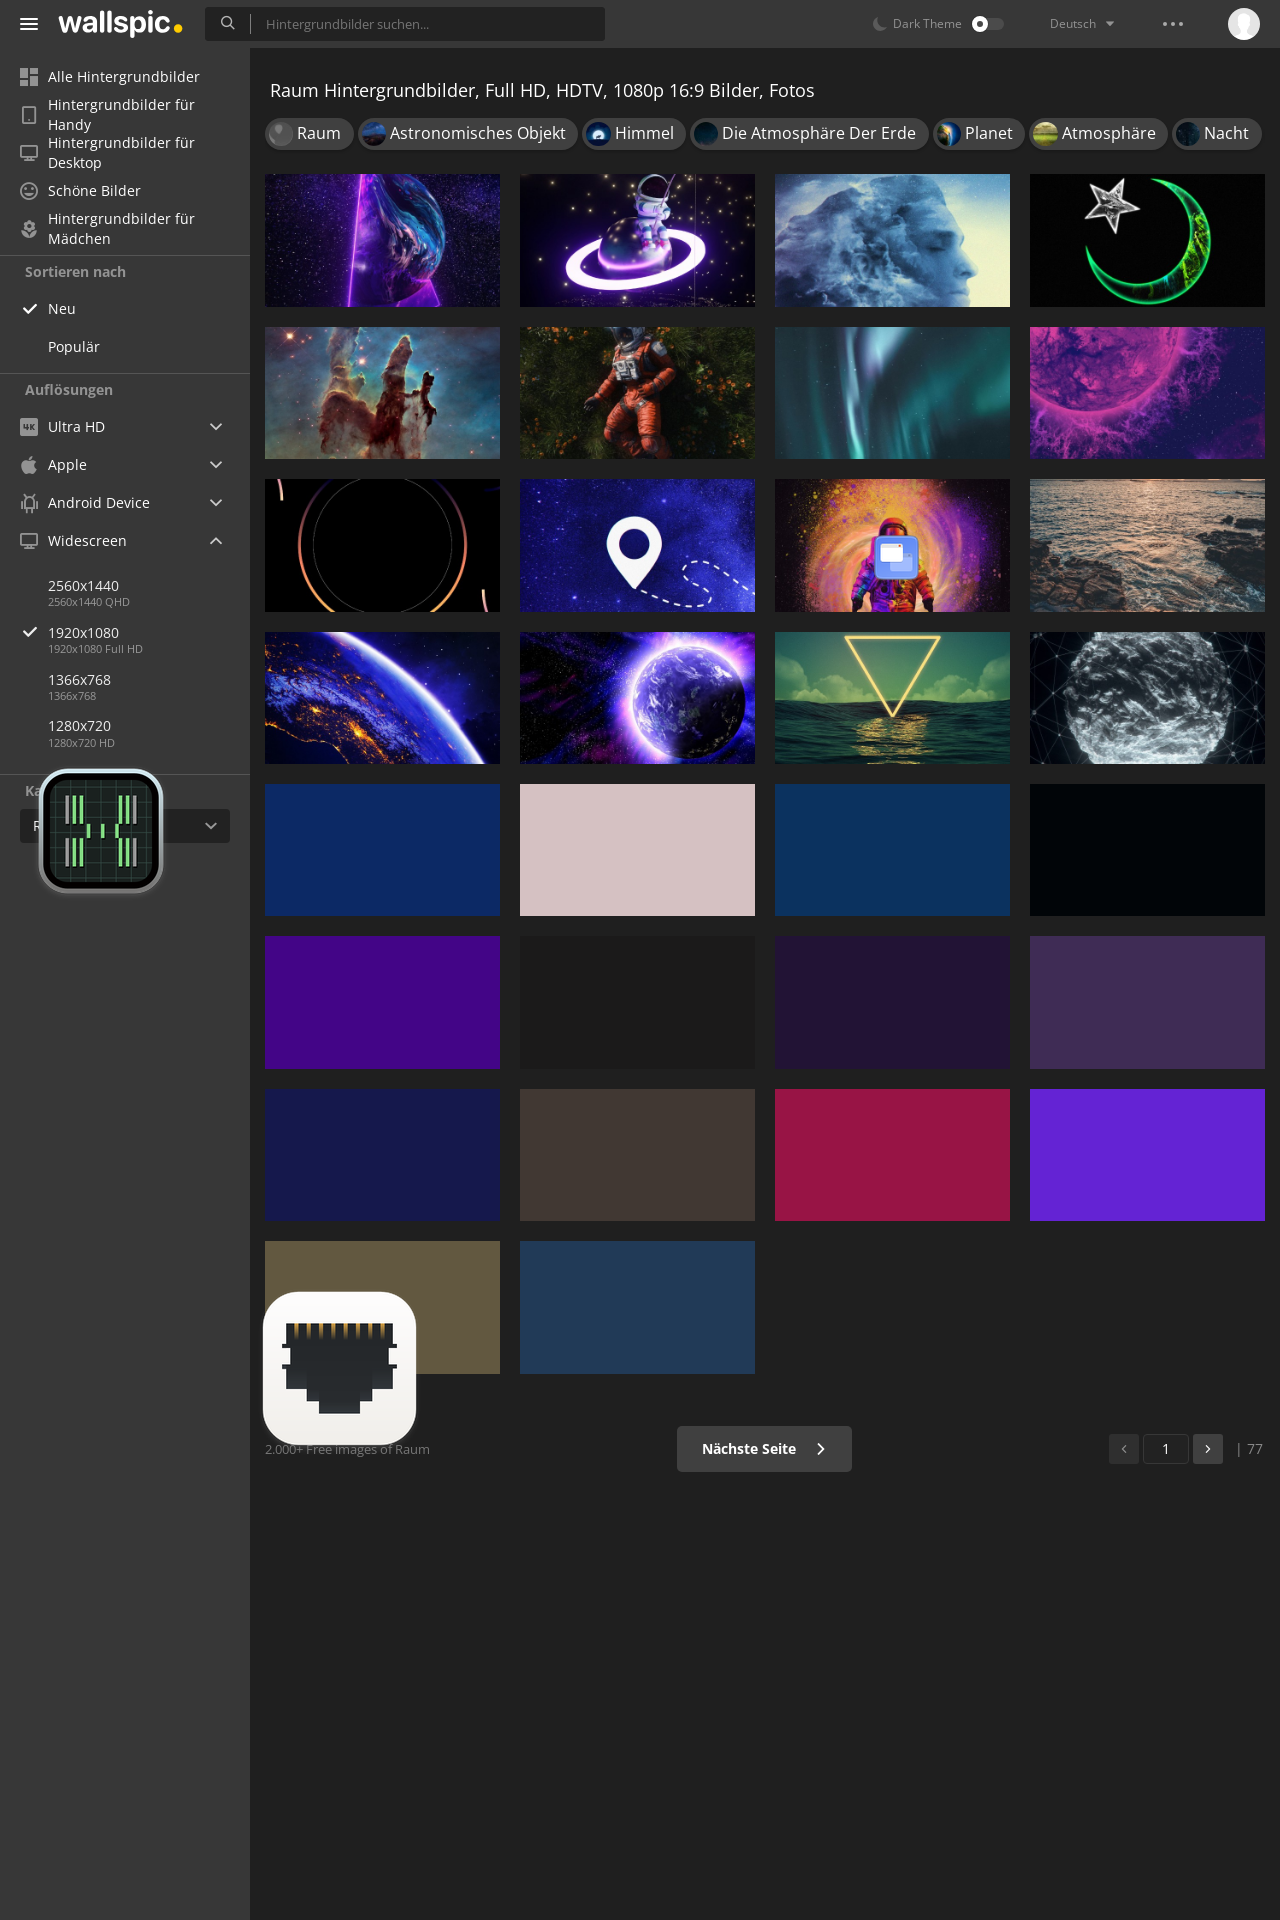  I want to click on open ethernet network preferences, so click(339, 1368).